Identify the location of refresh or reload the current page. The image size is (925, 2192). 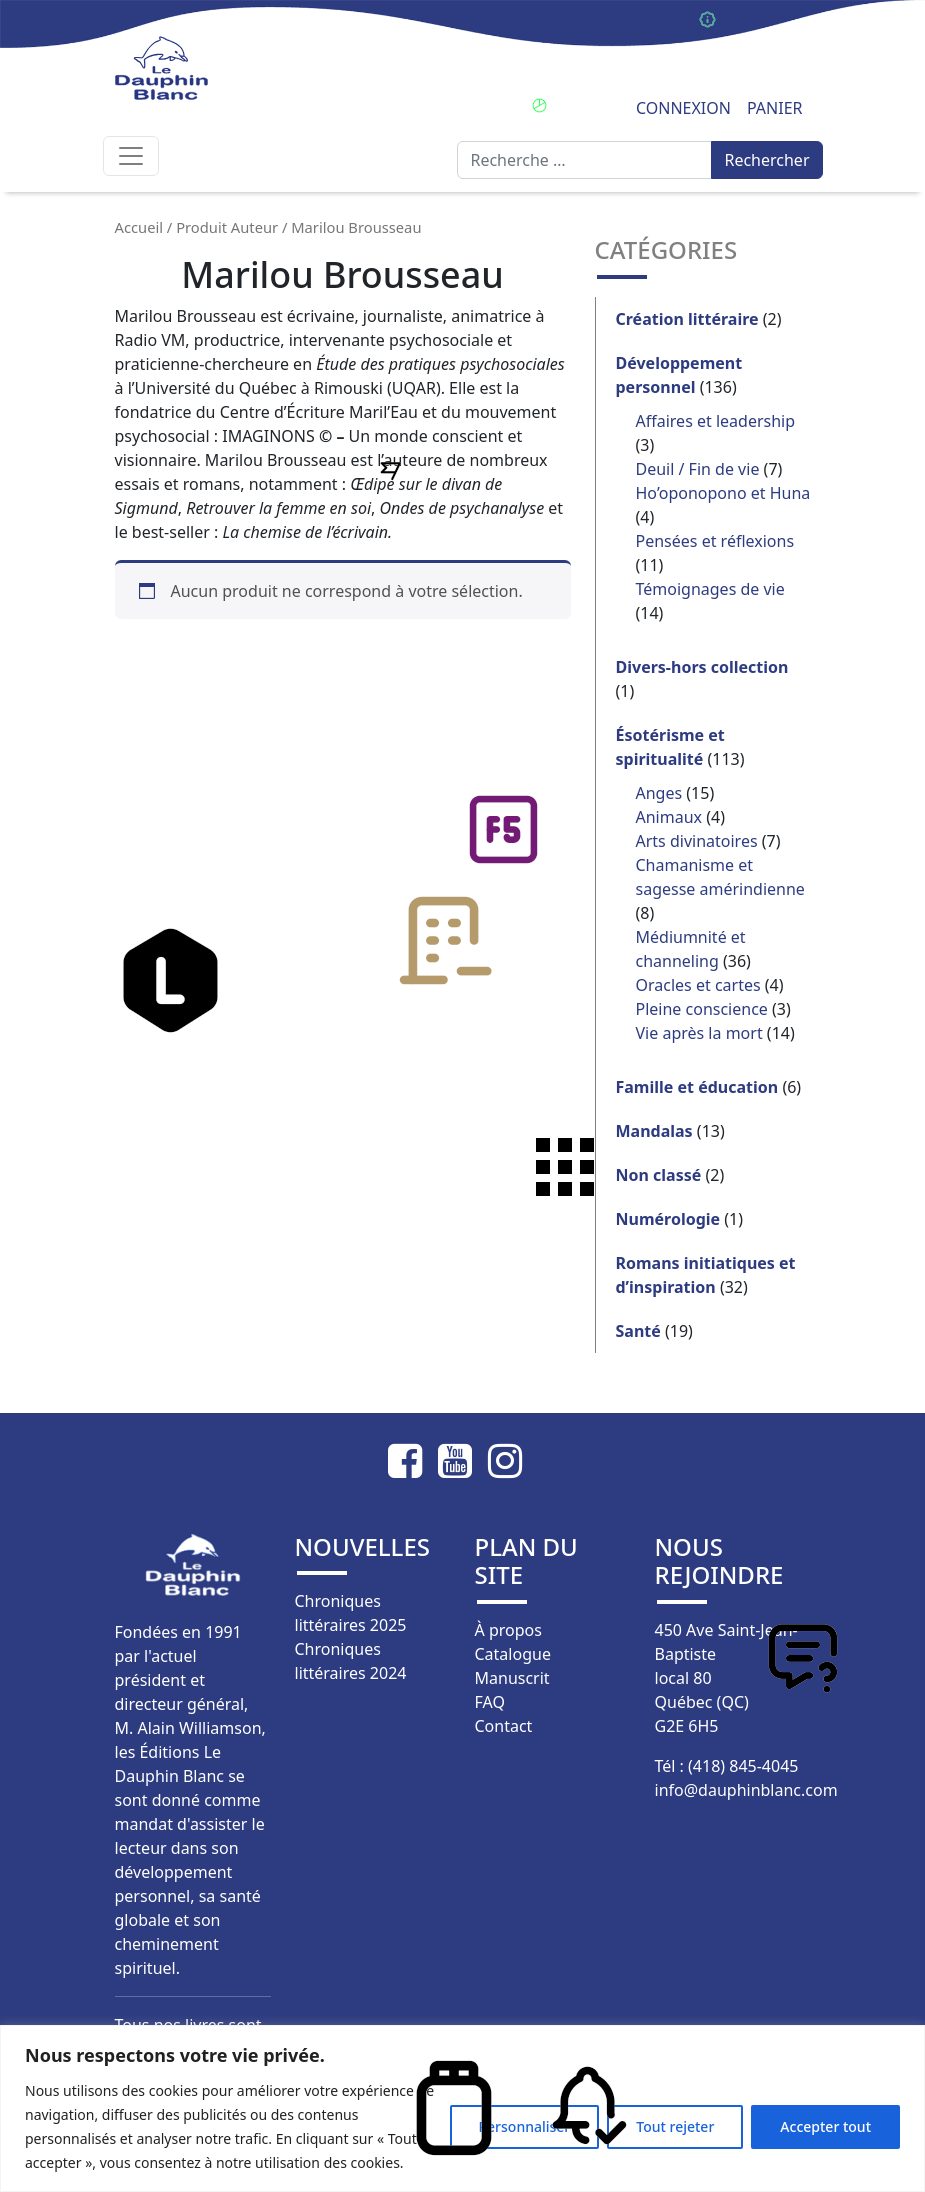
(503, 829).